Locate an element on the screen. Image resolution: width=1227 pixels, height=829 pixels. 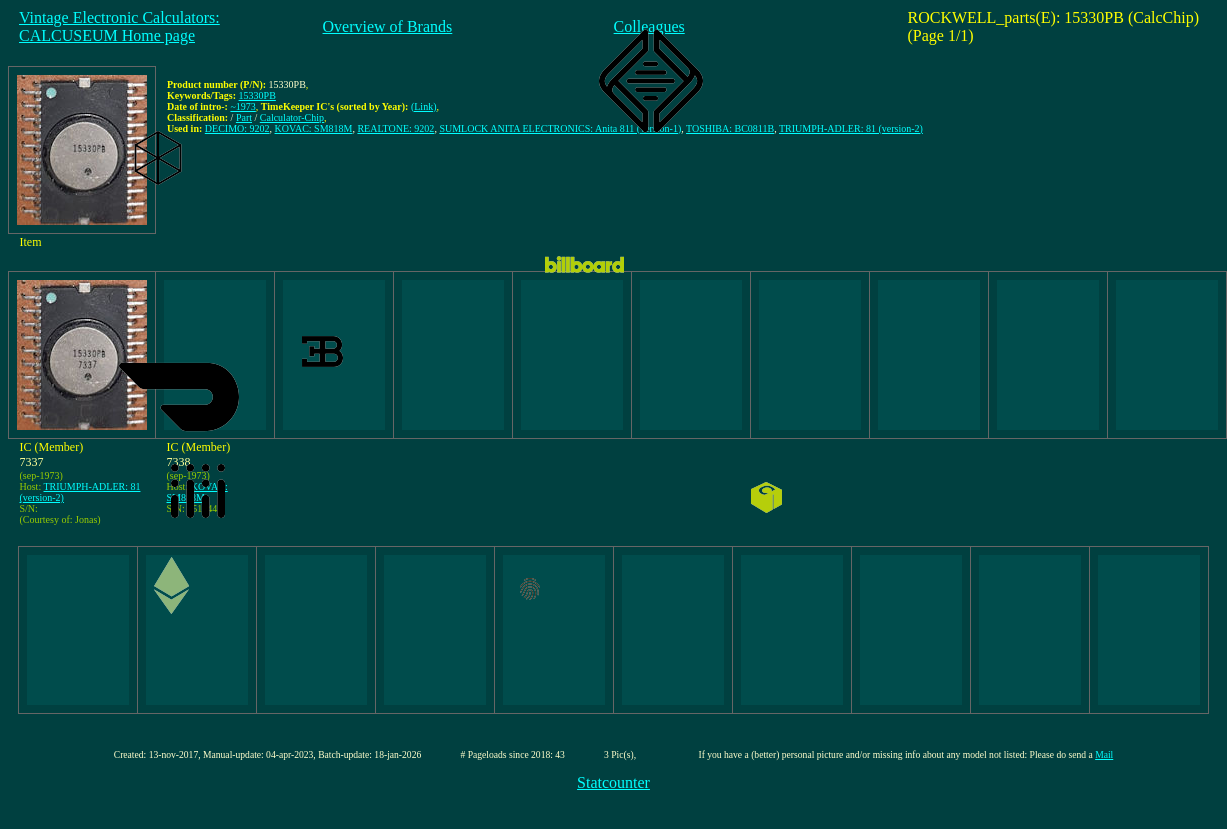
open the Local app is located at coordinates (651, 81).